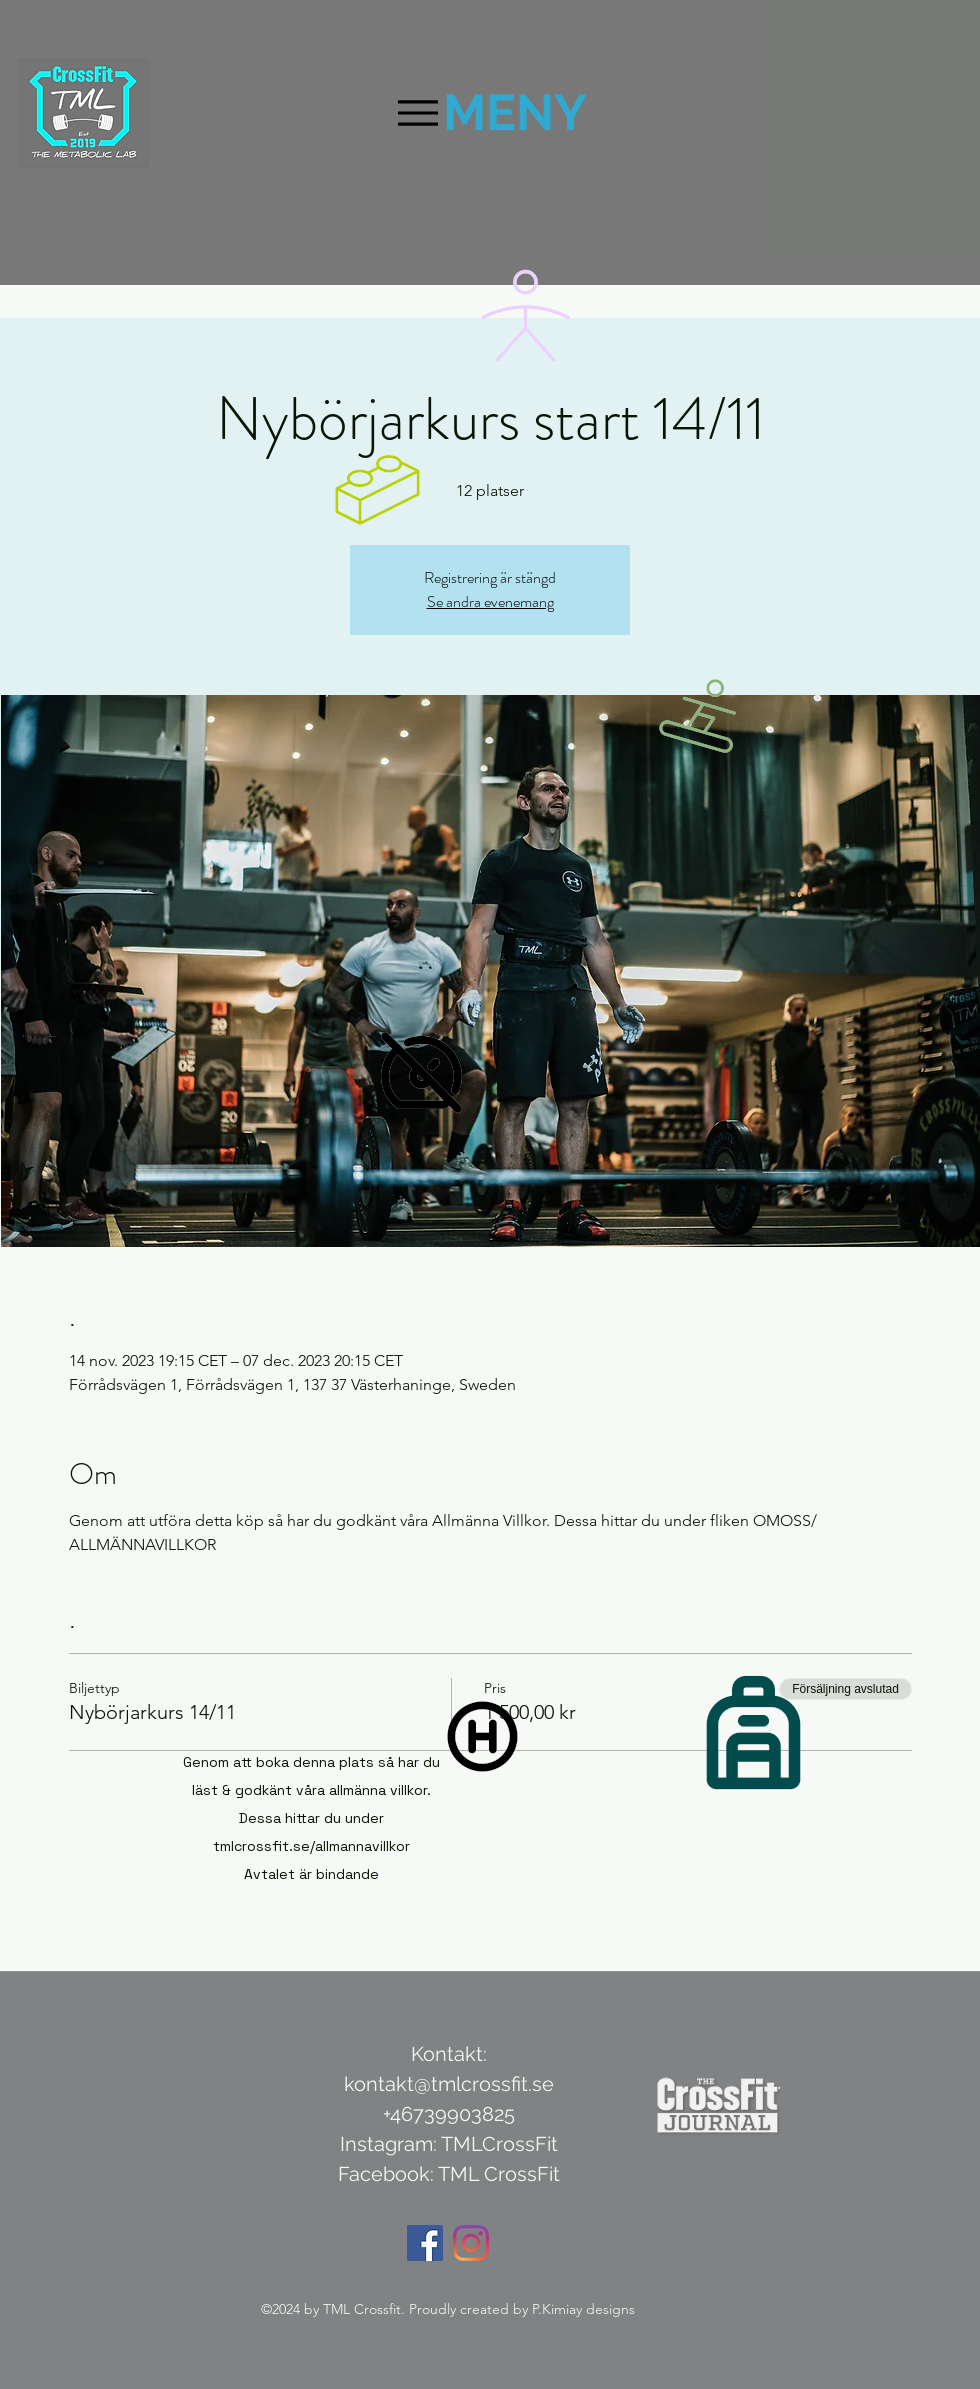 The width and height of the screenshot is (980, 2389). What do you see at coordinates (482, 1736) in the screenshot?
I see `navigate to section H or category H` at bounding box center [482, 1736].